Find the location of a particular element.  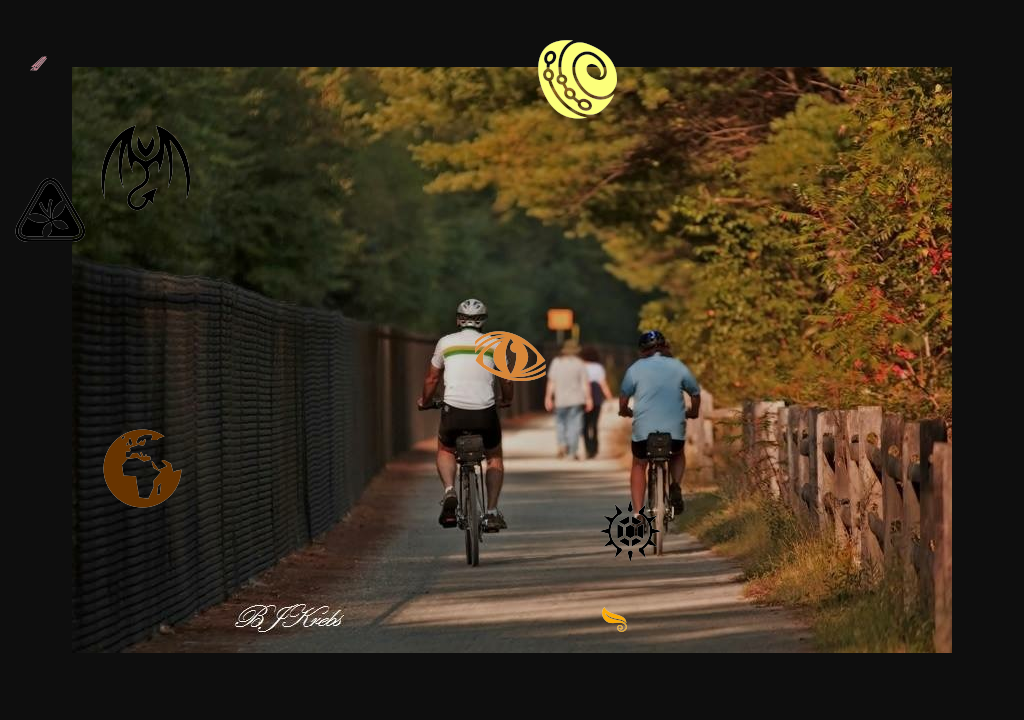

select africa/europe region is located at coordinates (142, 468).